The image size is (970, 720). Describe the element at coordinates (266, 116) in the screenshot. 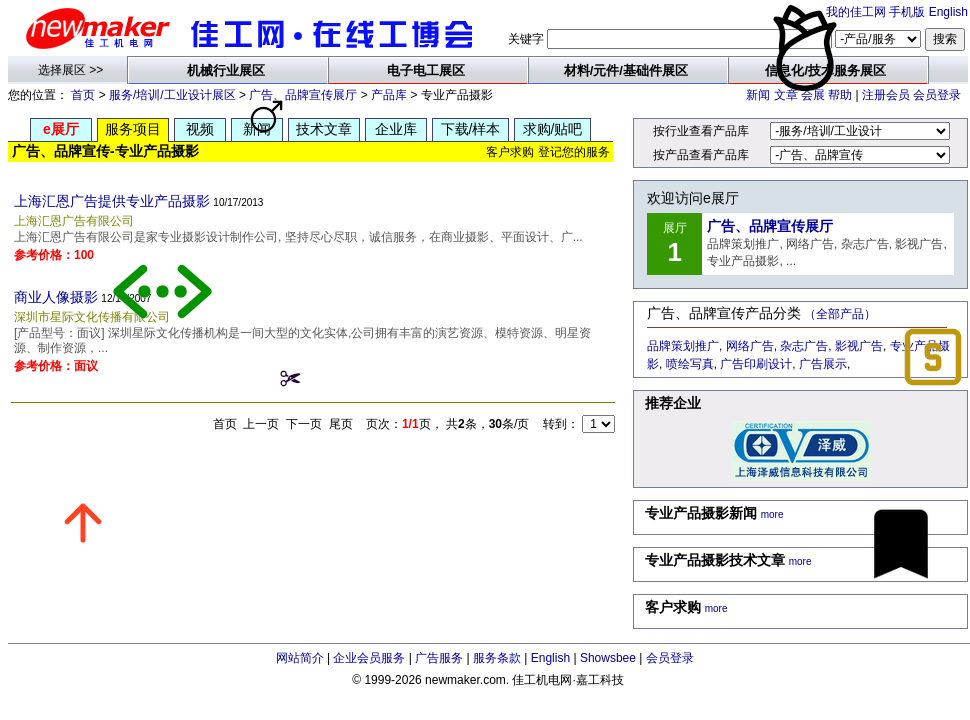

I see `select male gender option` at that location.